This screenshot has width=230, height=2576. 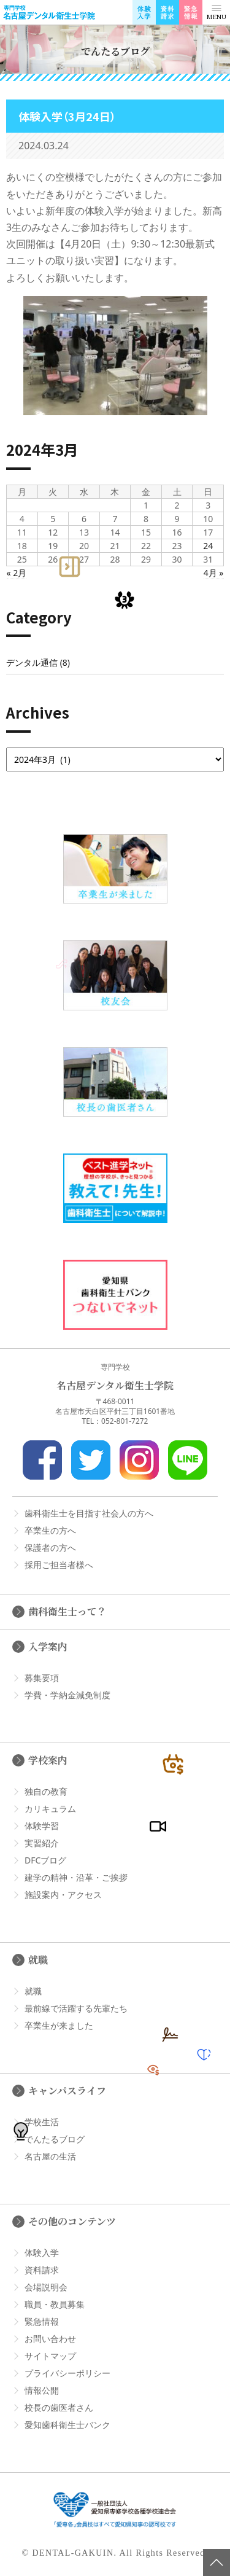 What do you see at coordinates (173, 1763) in the screenshot?
I see `view shopping basket total` at bounding box center [173, 1763].